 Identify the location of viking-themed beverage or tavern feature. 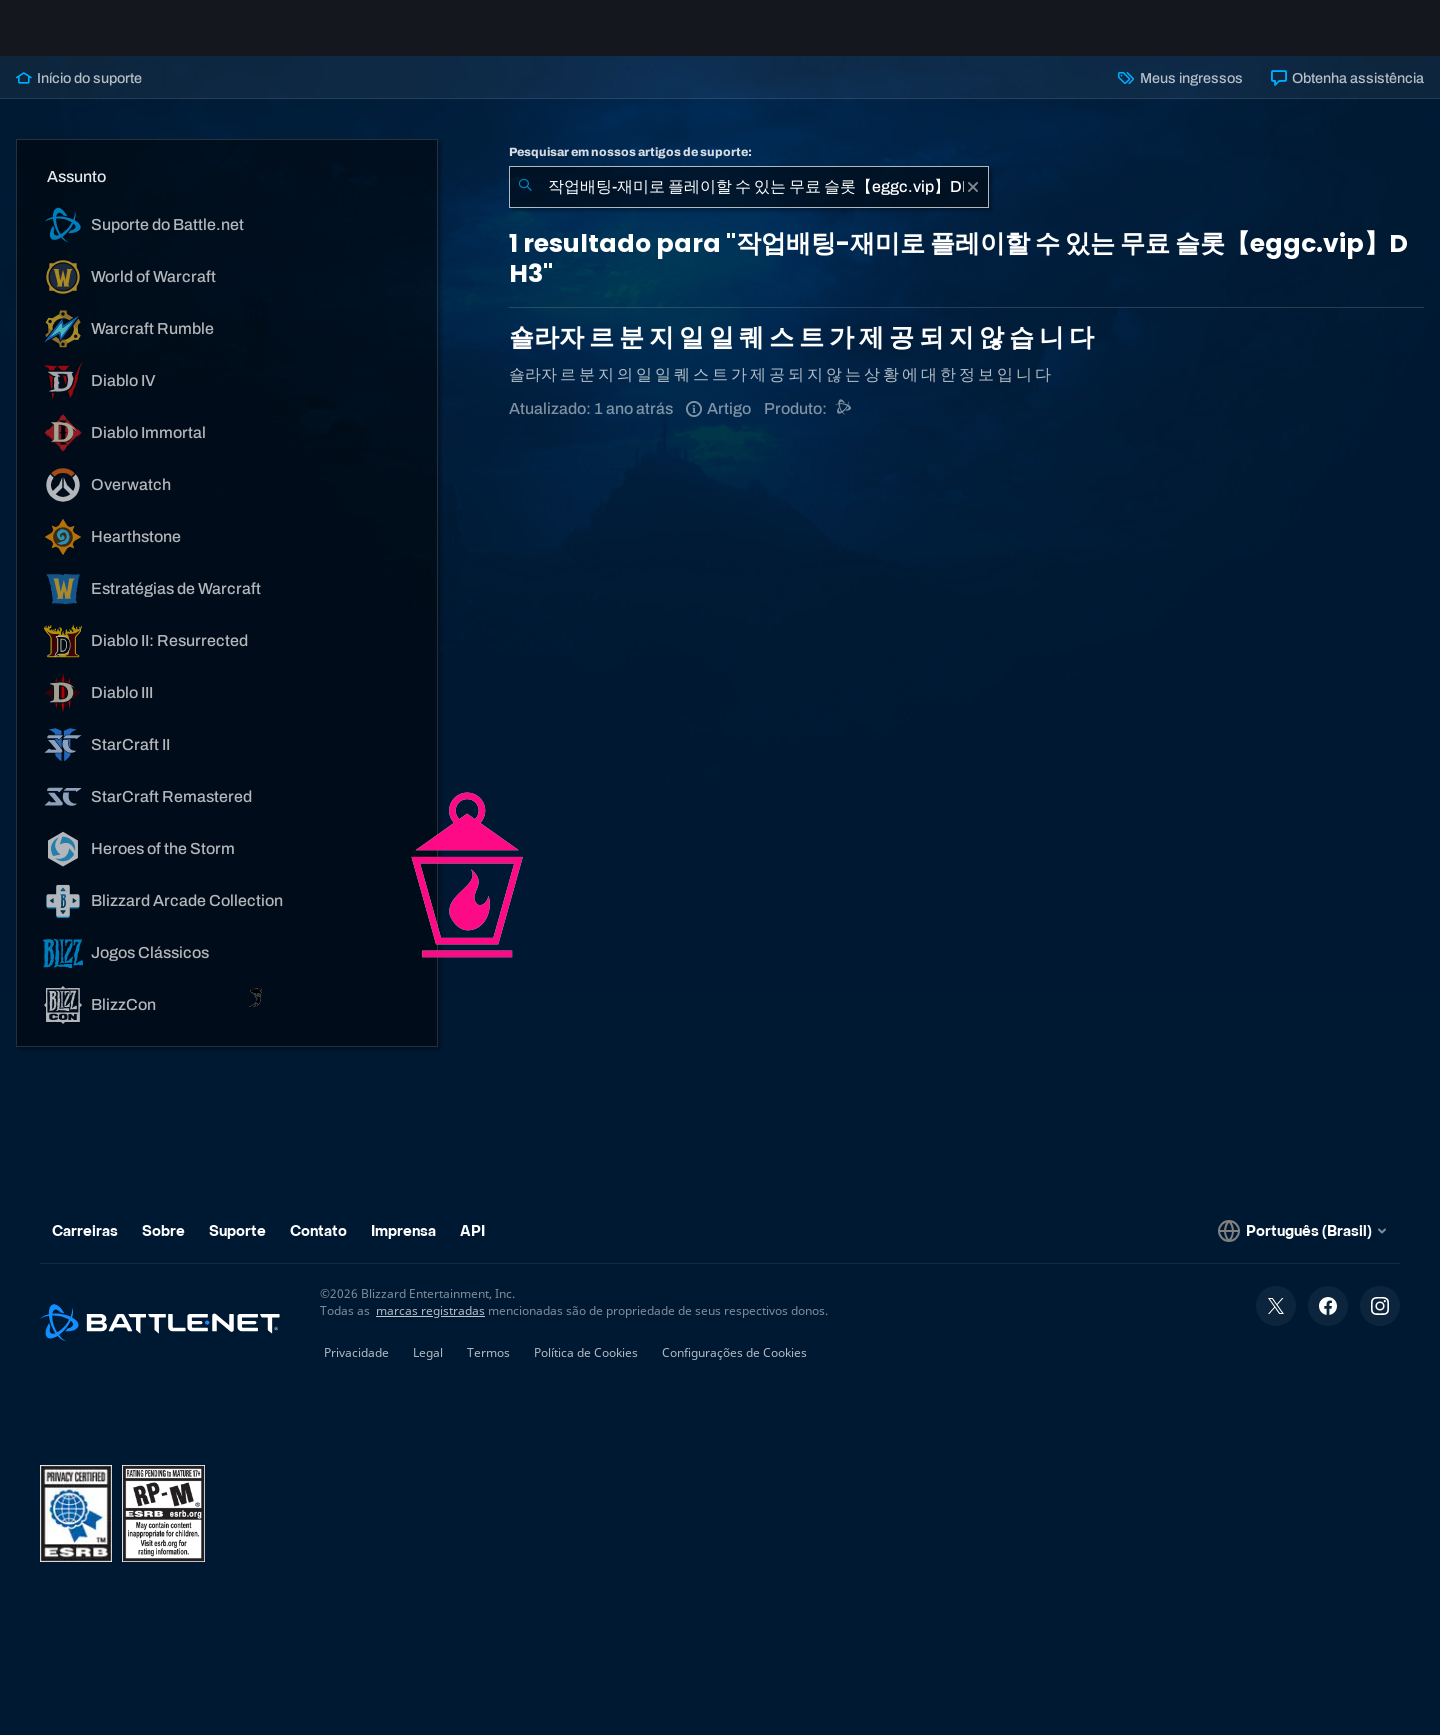
(255, 997).